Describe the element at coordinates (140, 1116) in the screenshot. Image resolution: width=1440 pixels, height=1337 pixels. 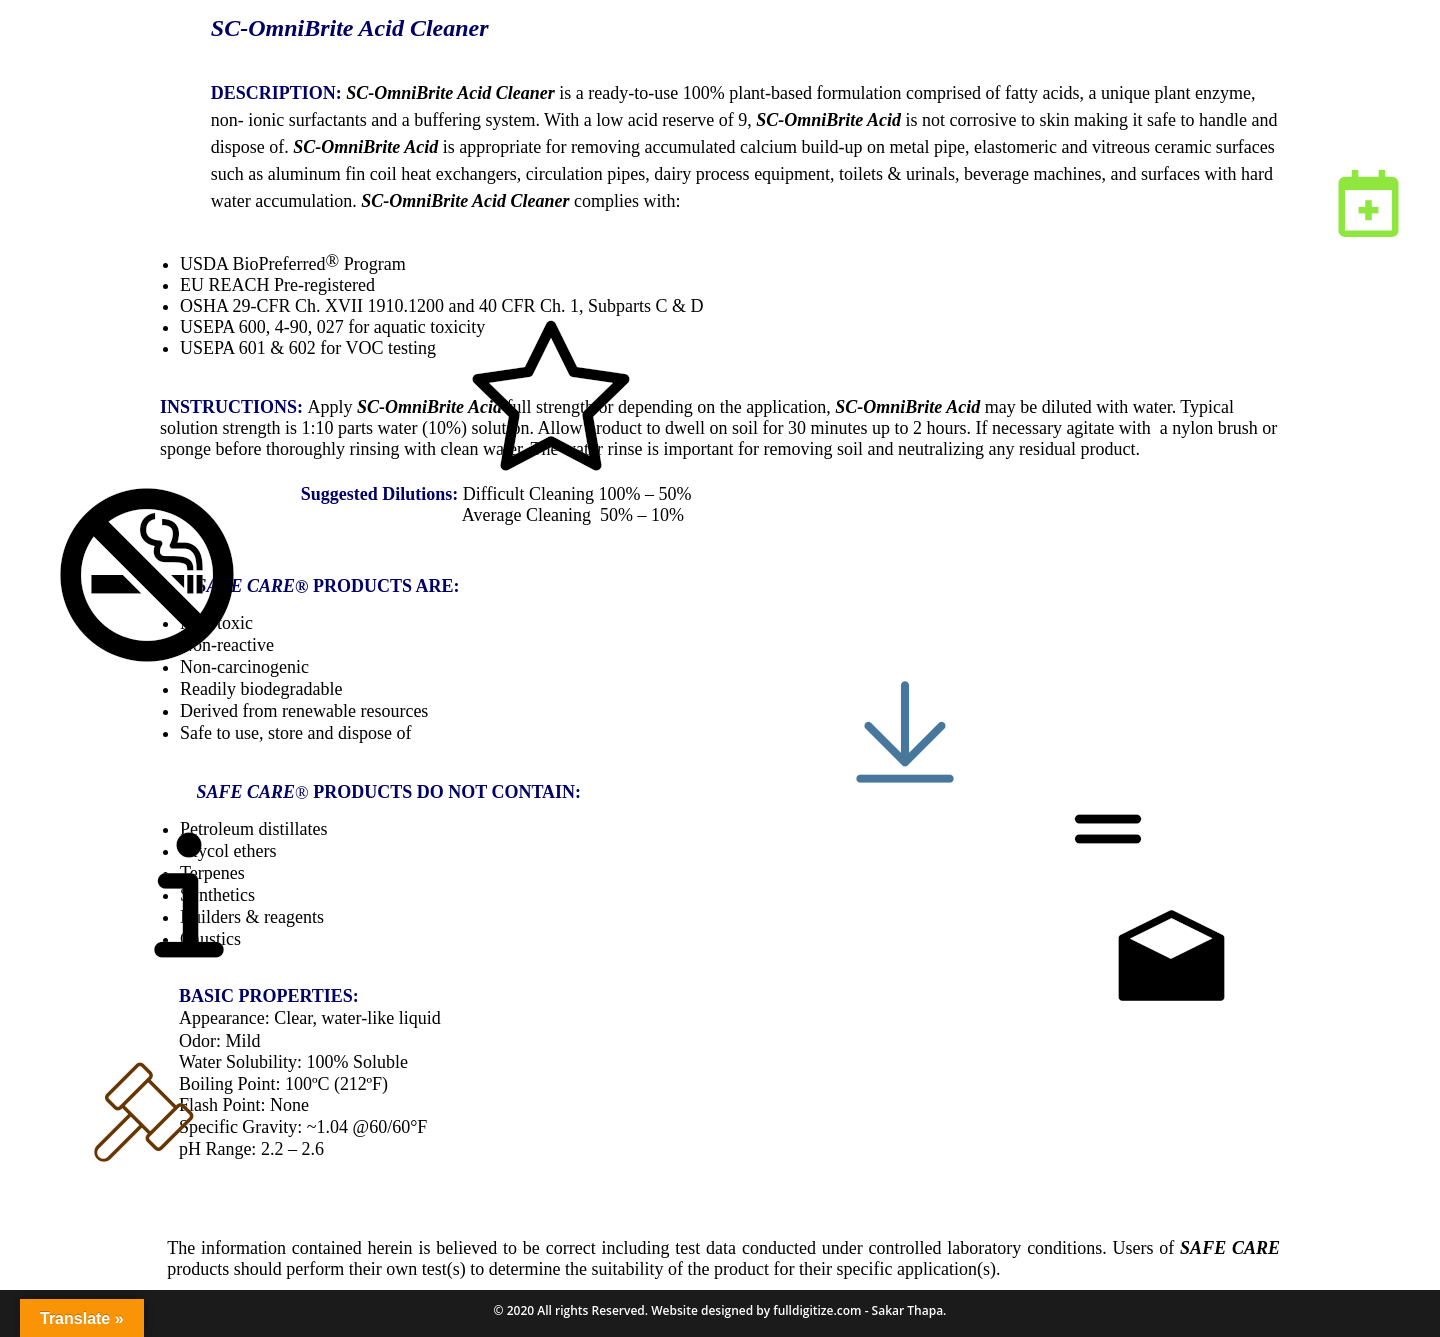
I see `access legal or terms of service information` at that location.